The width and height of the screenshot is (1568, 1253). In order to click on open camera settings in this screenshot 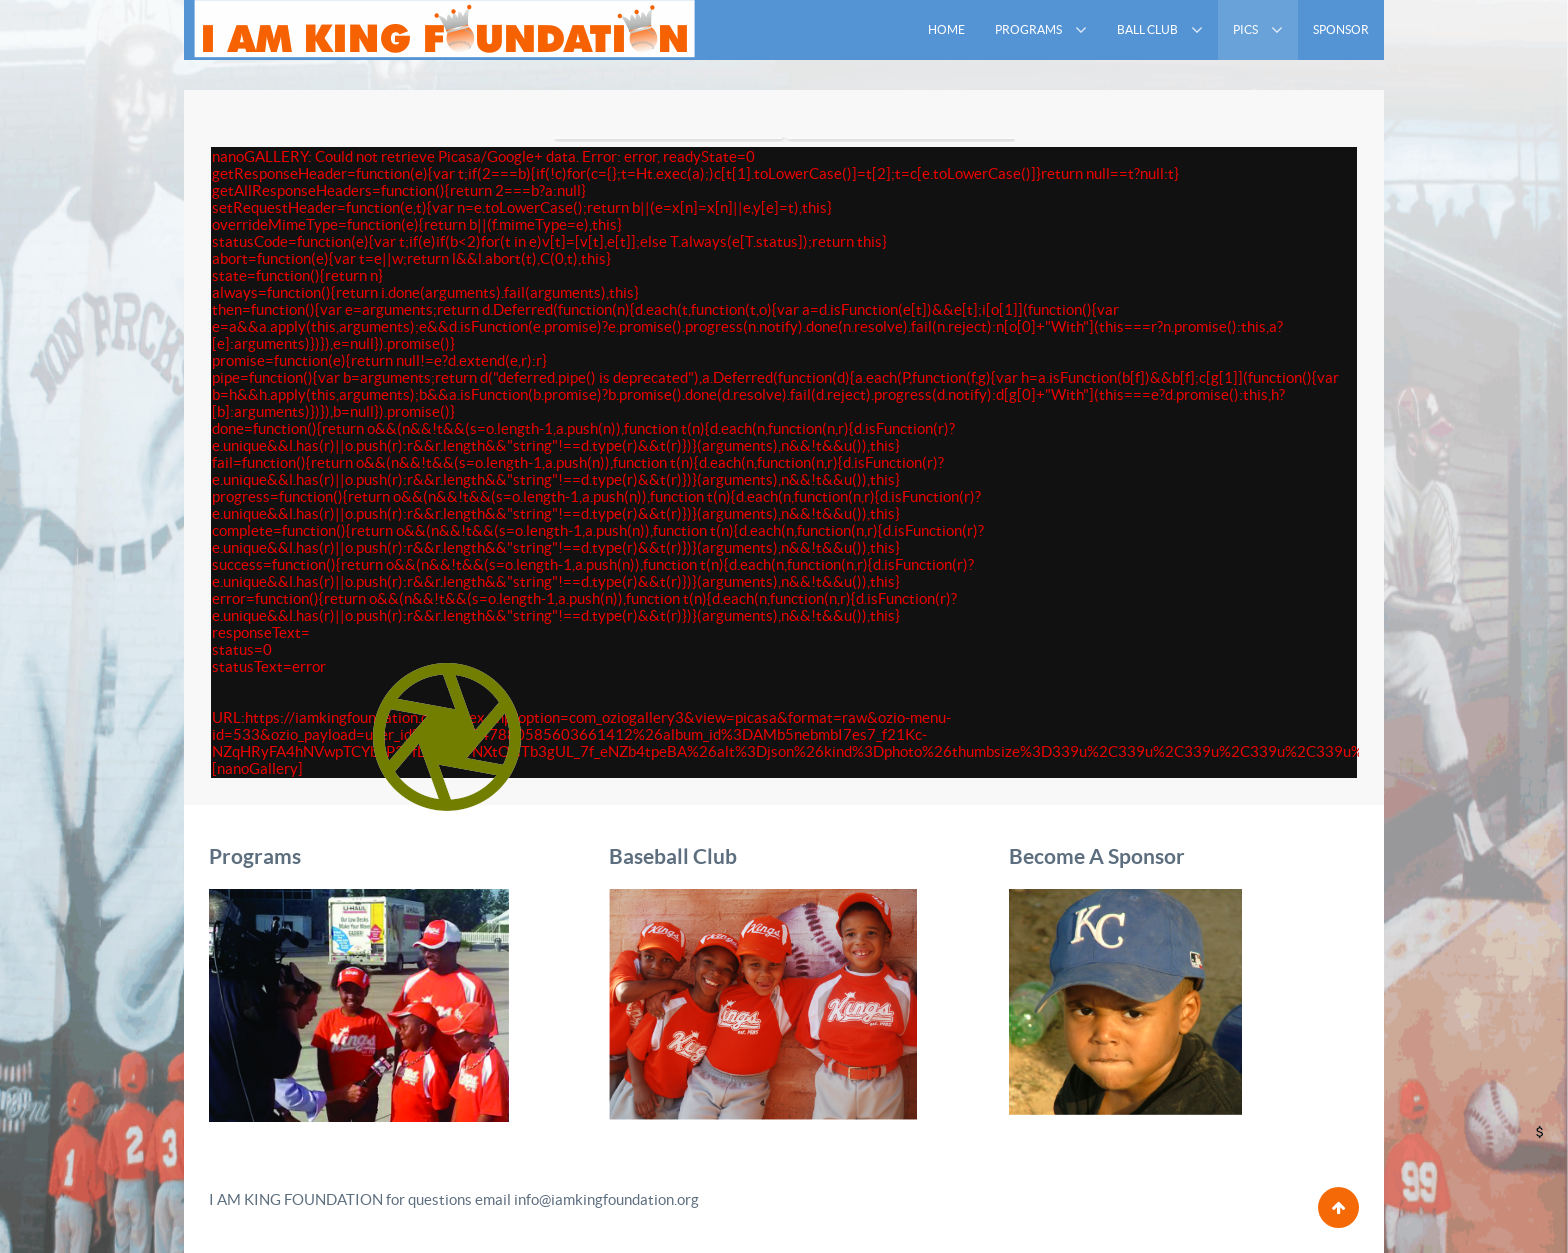, I will do `click(447, 737)`.